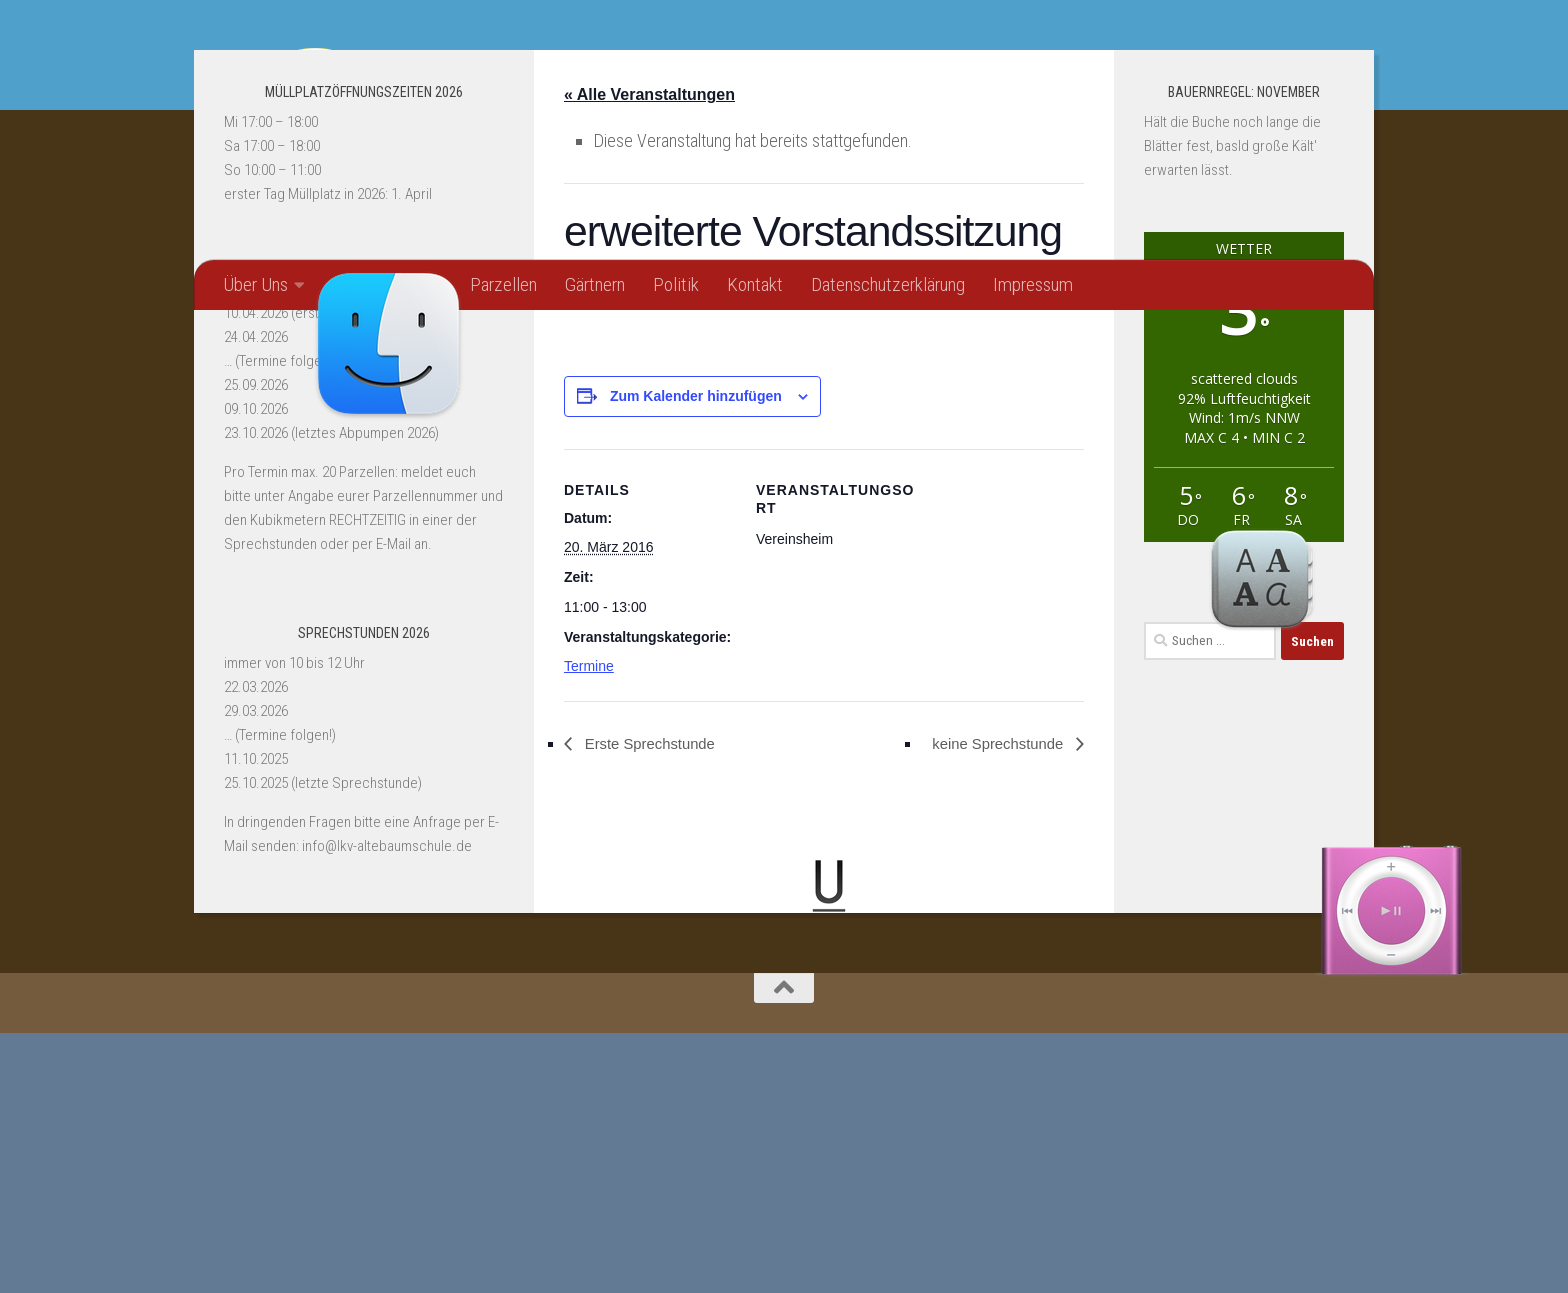 The image size is (1568, 1293). I want to click on open Finder to browse files and folders, so click(388, 343).